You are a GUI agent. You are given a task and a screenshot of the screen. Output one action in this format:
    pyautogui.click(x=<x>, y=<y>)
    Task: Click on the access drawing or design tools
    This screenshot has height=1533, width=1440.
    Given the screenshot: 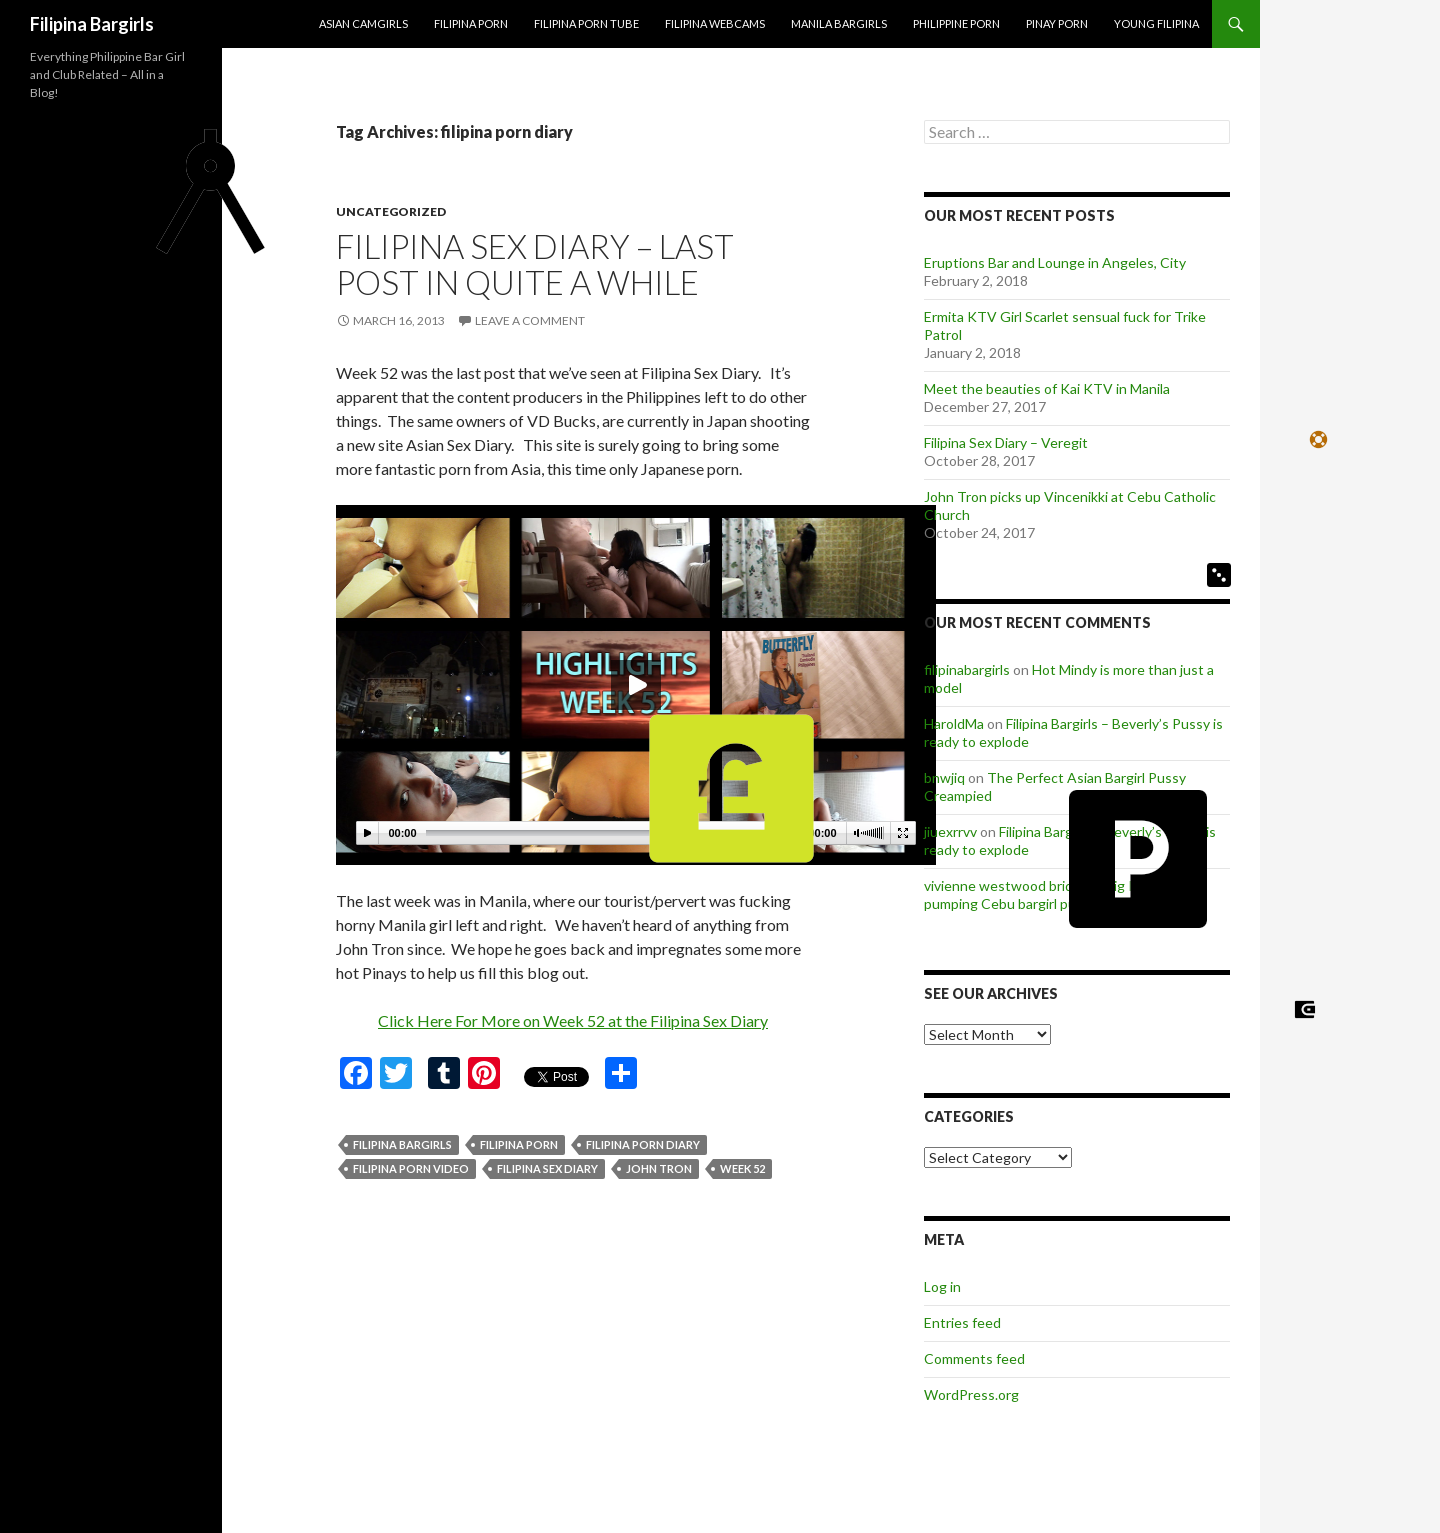 What is the action you would take?
    pyautogui.click(x=210, y=190)
    